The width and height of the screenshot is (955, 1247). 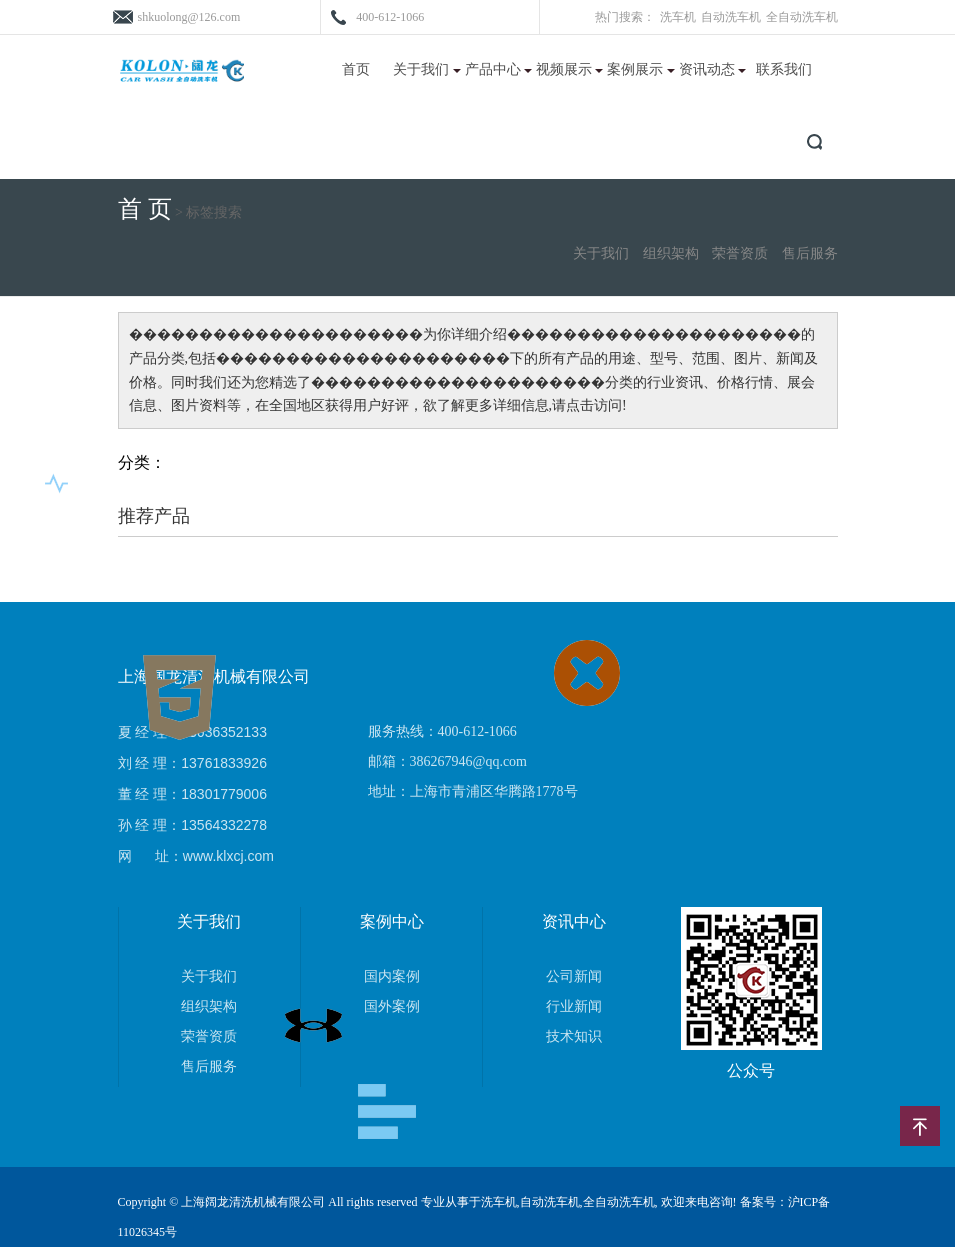 What do you see at coordinates (313, 1025) in the screenshot?
I see `under armour brand logo` at bounding box center [313, 1025].